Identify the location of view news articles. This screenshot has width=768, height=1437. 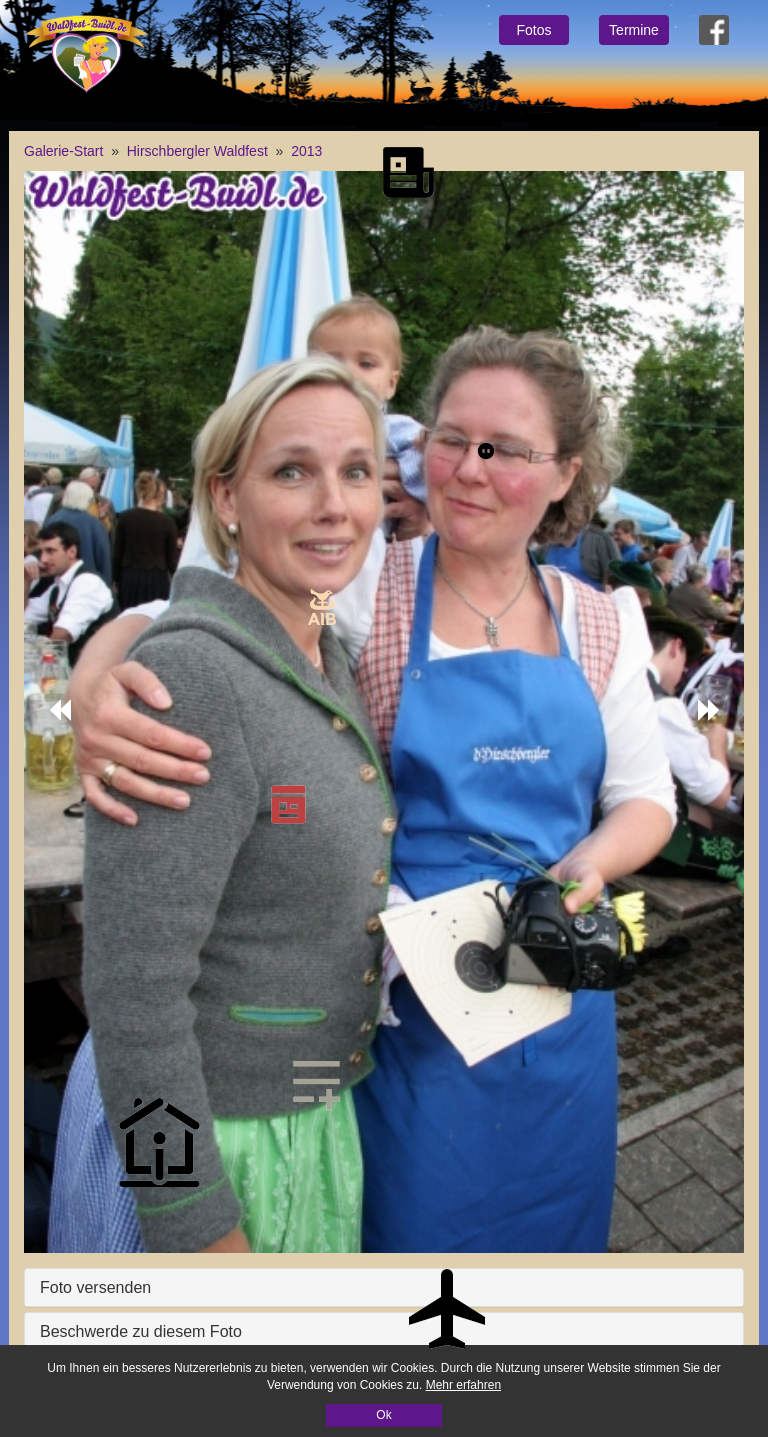
(408, 172).